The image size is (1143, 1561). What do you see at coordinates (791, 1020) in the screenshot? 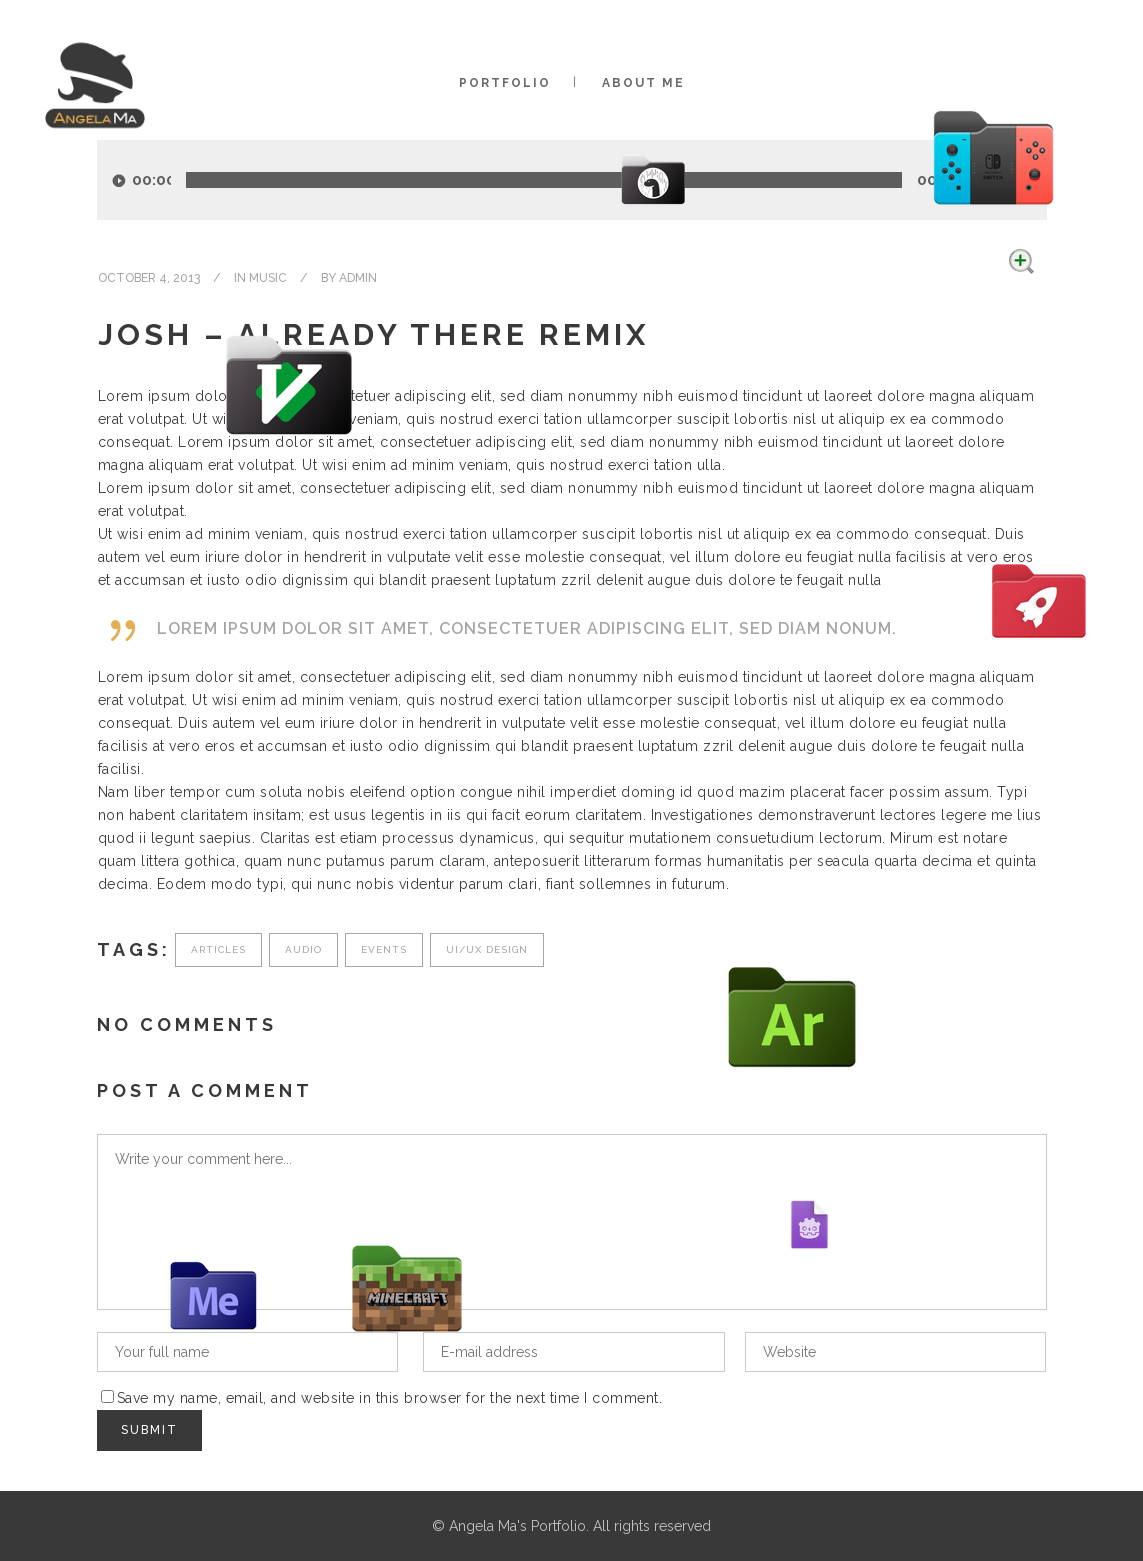
I see `open adobe aero project files folder` at bounding box center [791, 1020].